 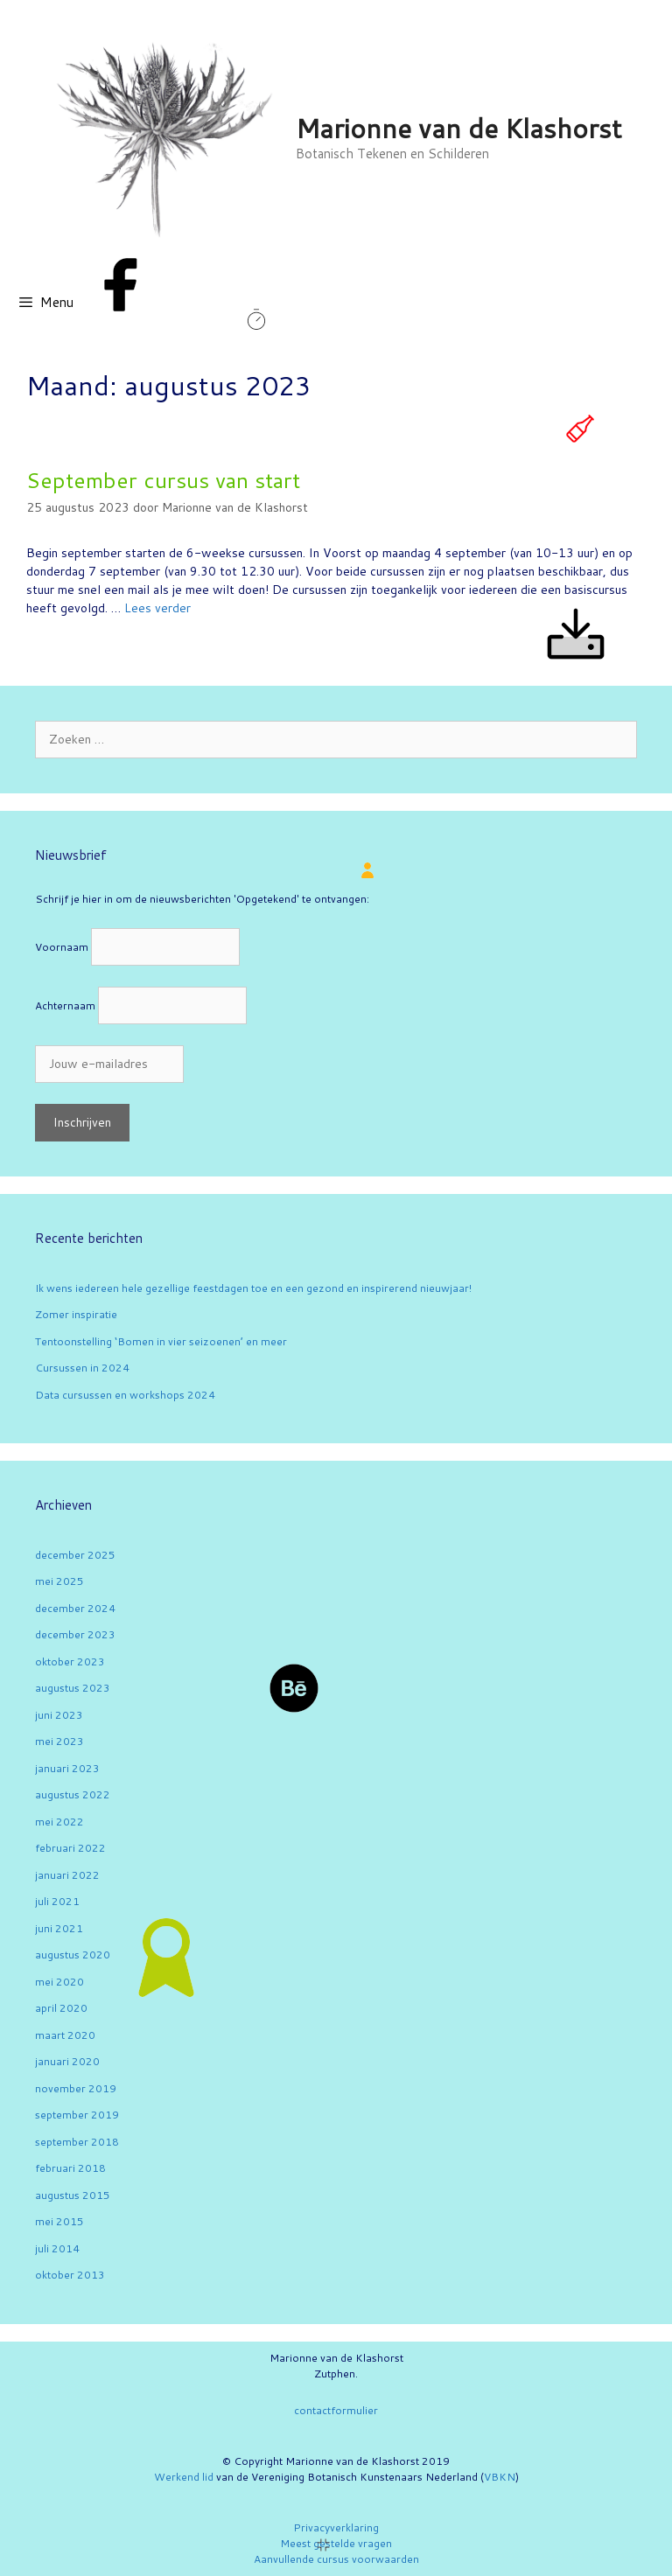 What do you see at coordinates (576, 637) in the screenshot?
I see `download a file to your device` at bounding box center [576, 637].